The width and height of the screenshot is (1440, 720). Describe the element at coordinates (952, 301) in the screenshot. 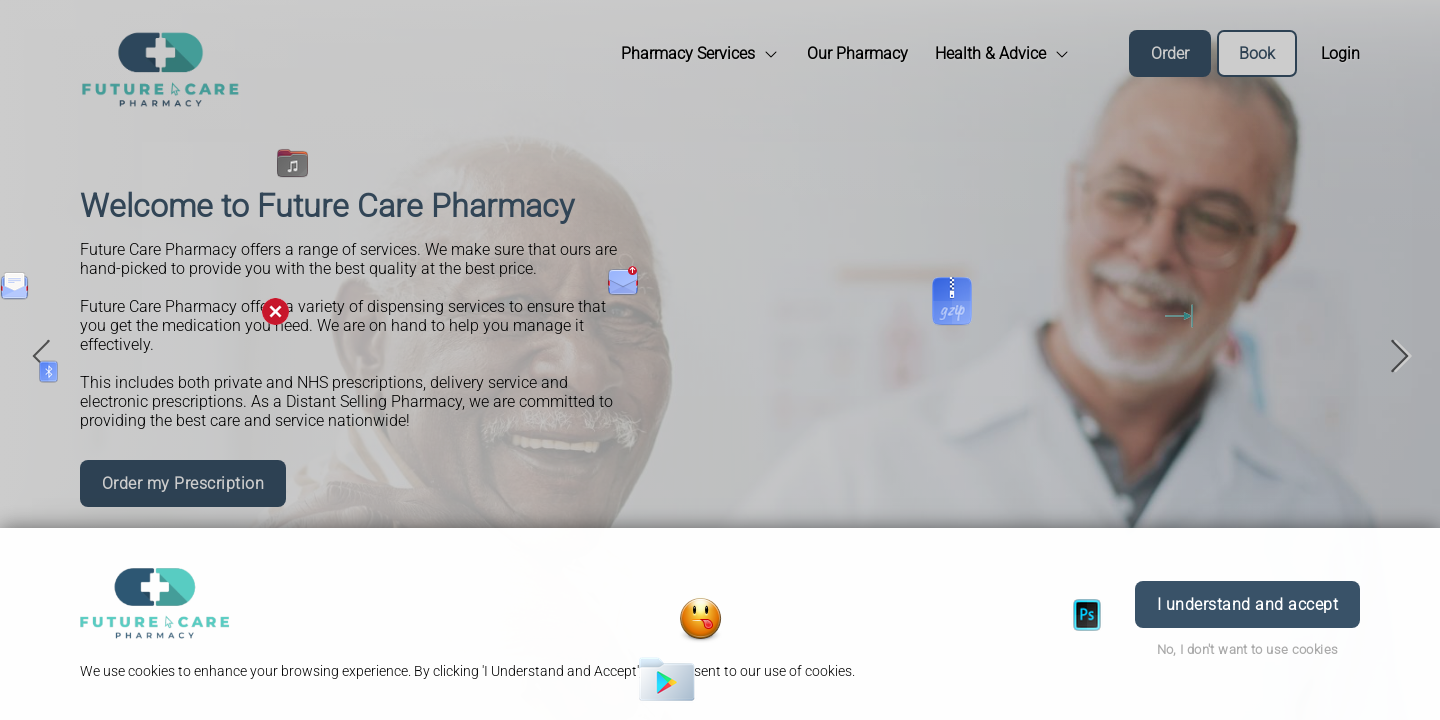

I see `a gzip compressed archive file` at that location.